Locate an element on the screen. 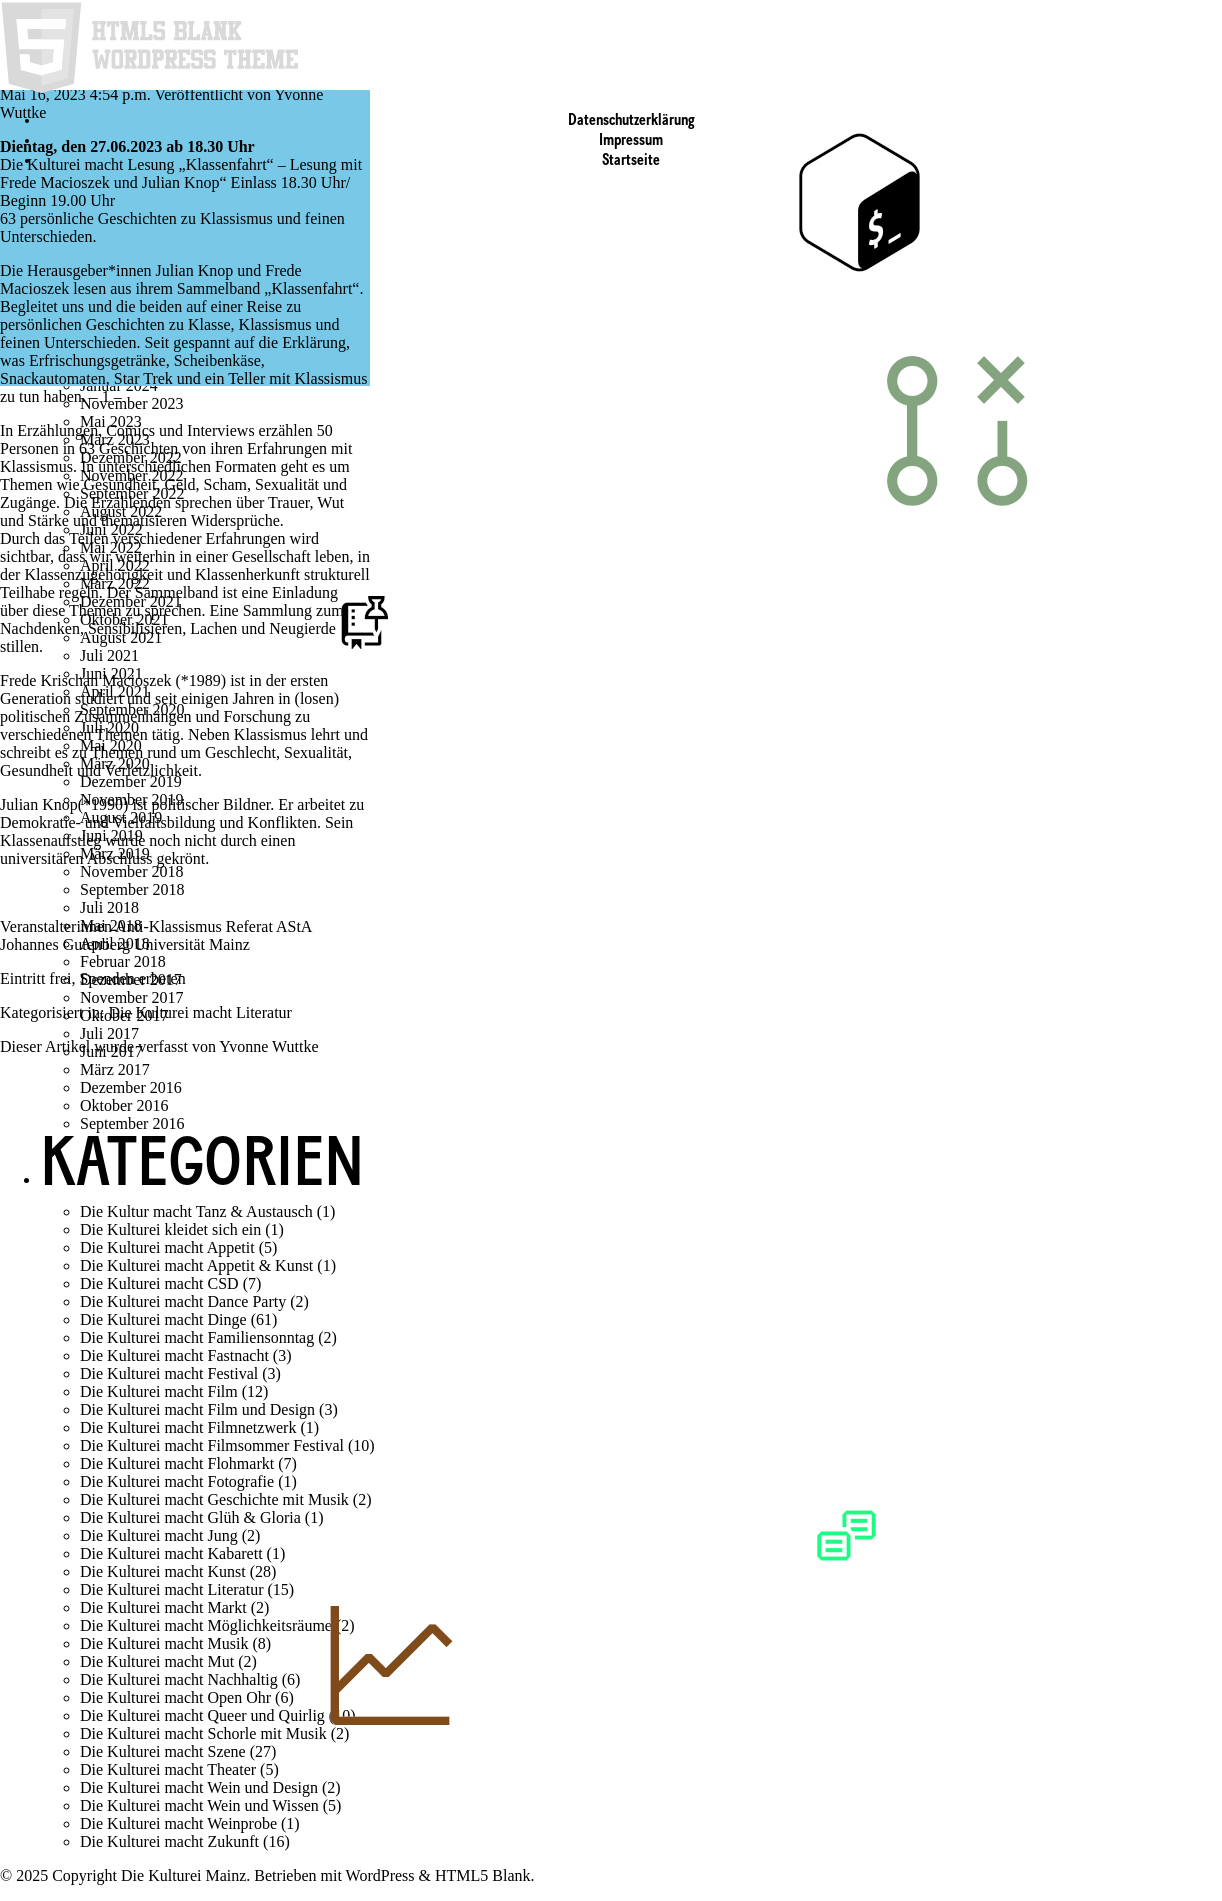 The height and width of the screenshot is (1901, 1222). open bash terminal is located at coordinates (859, 202).